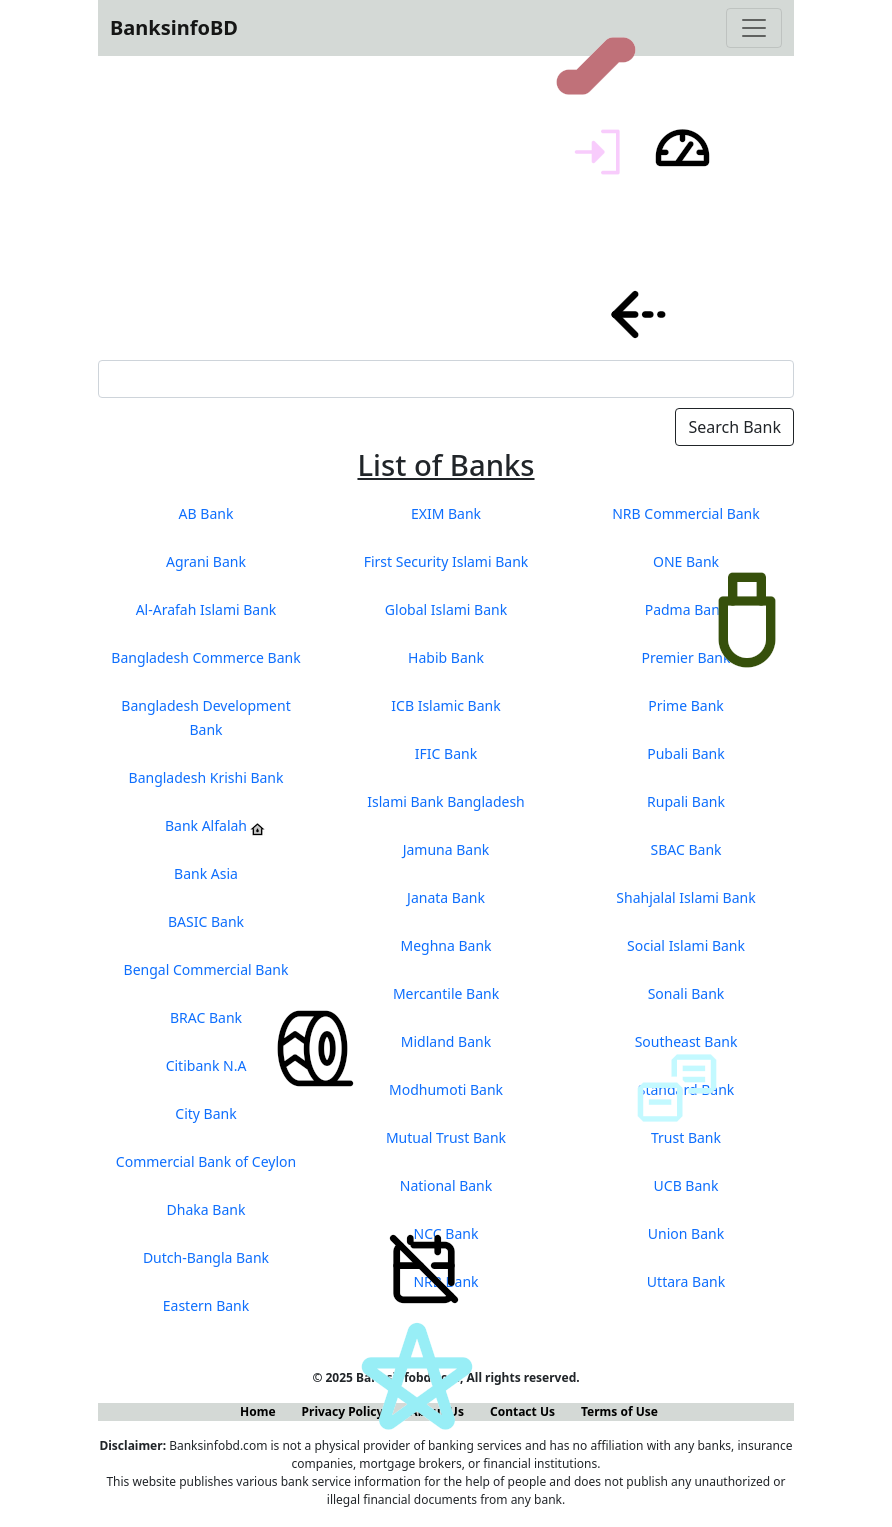 This screenshot has height=1527, width=892. Describe the element at coordinates (424, 1269) in the screenshot. I see `disable calendar or scheduling features` at that location.